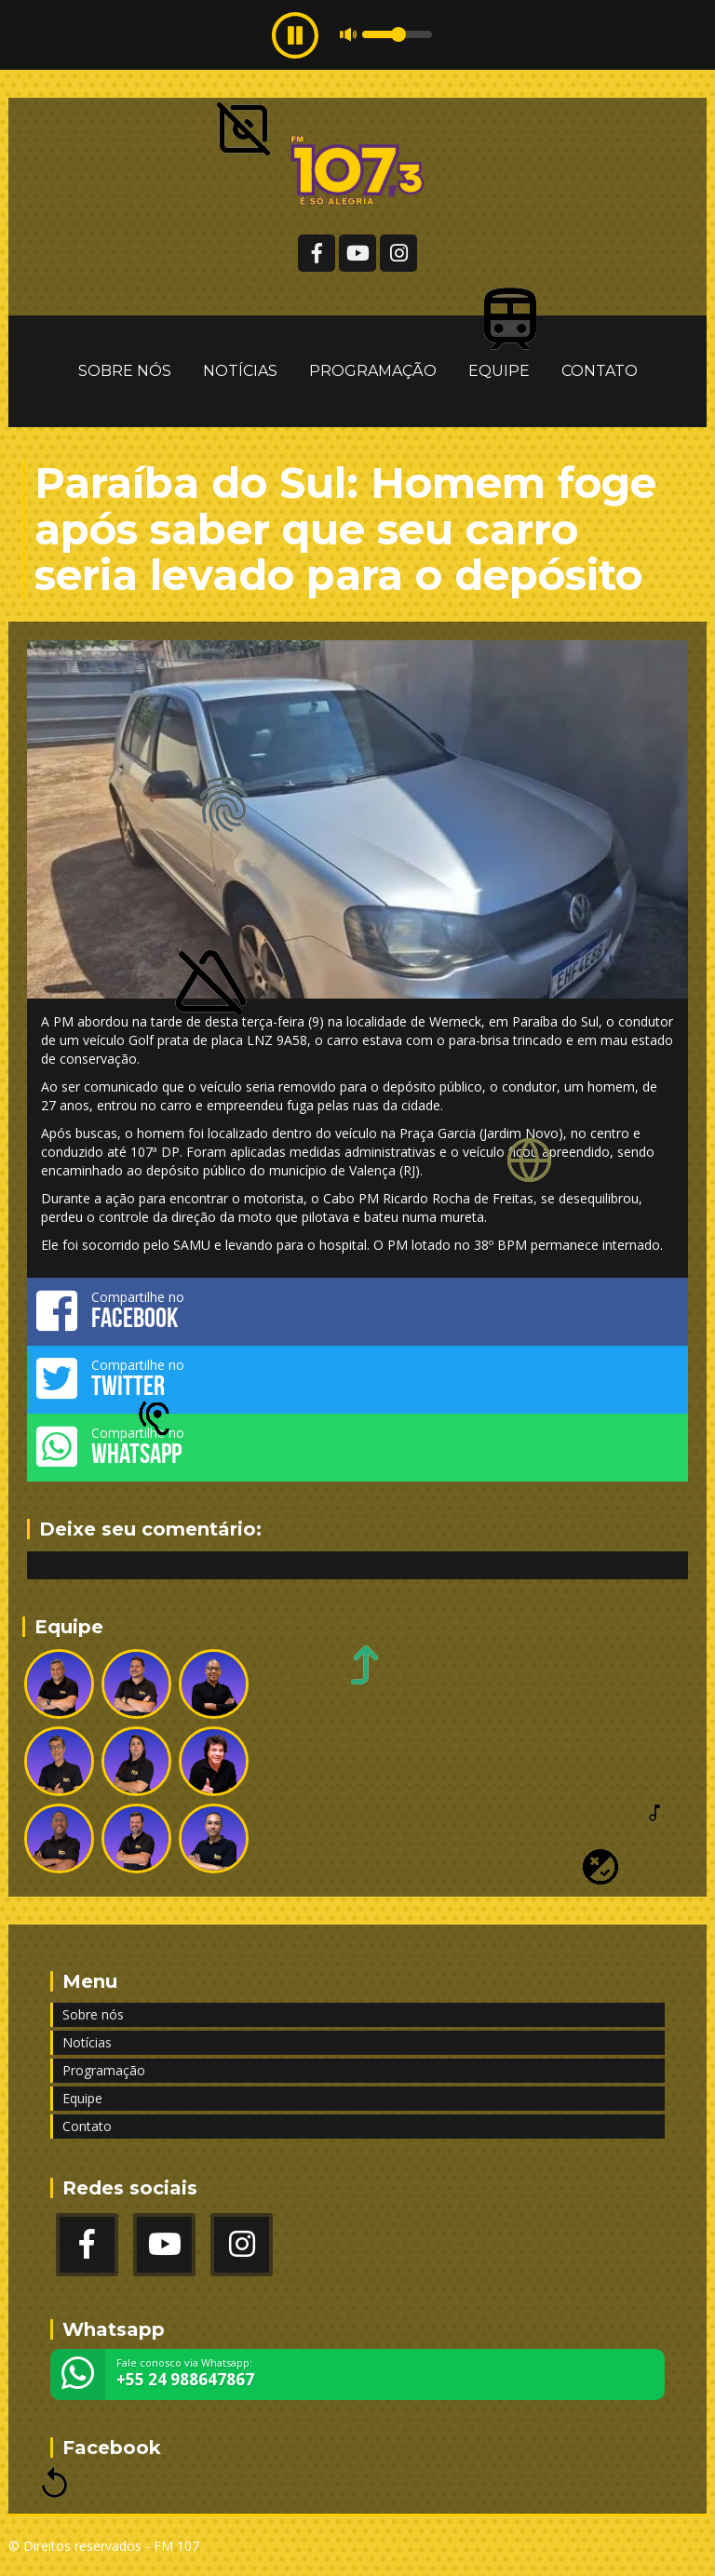 The image size is (715, 2576). Describe the element at coordinates (529, 1160) in the screenshot. I see `access global or international settings` at that location.